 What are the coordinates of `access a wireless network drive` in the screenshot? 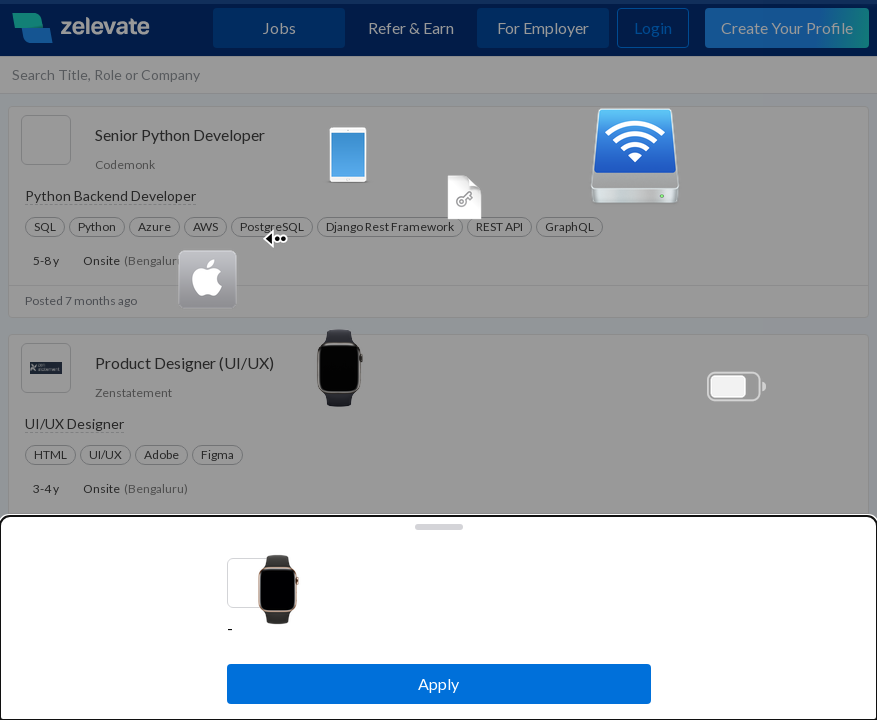 It's located at (635, 158).